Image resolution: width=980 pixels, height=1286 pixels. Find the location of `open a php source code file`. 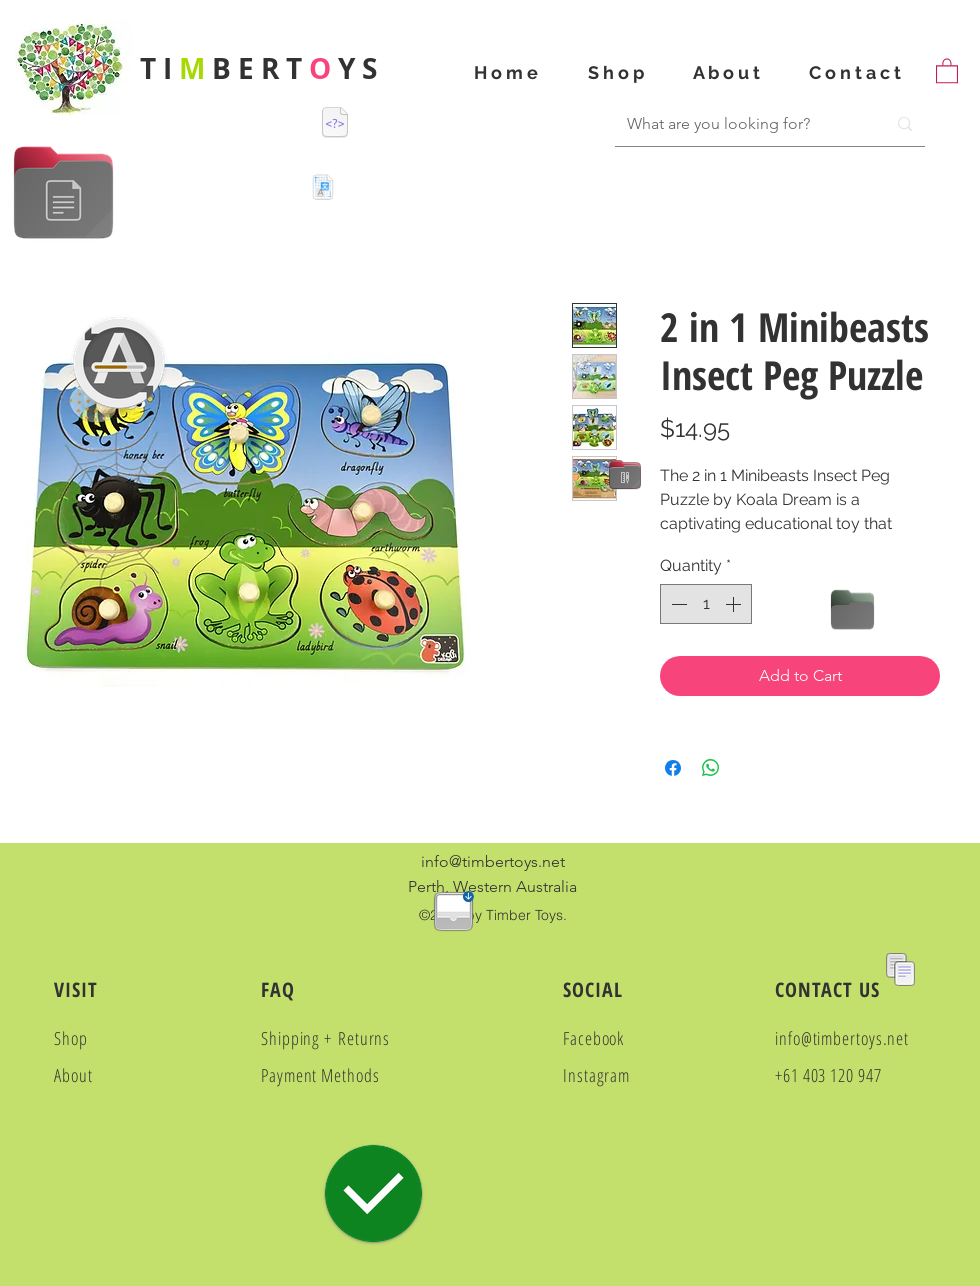

open a php source code file is located at coordinates (335, 122).